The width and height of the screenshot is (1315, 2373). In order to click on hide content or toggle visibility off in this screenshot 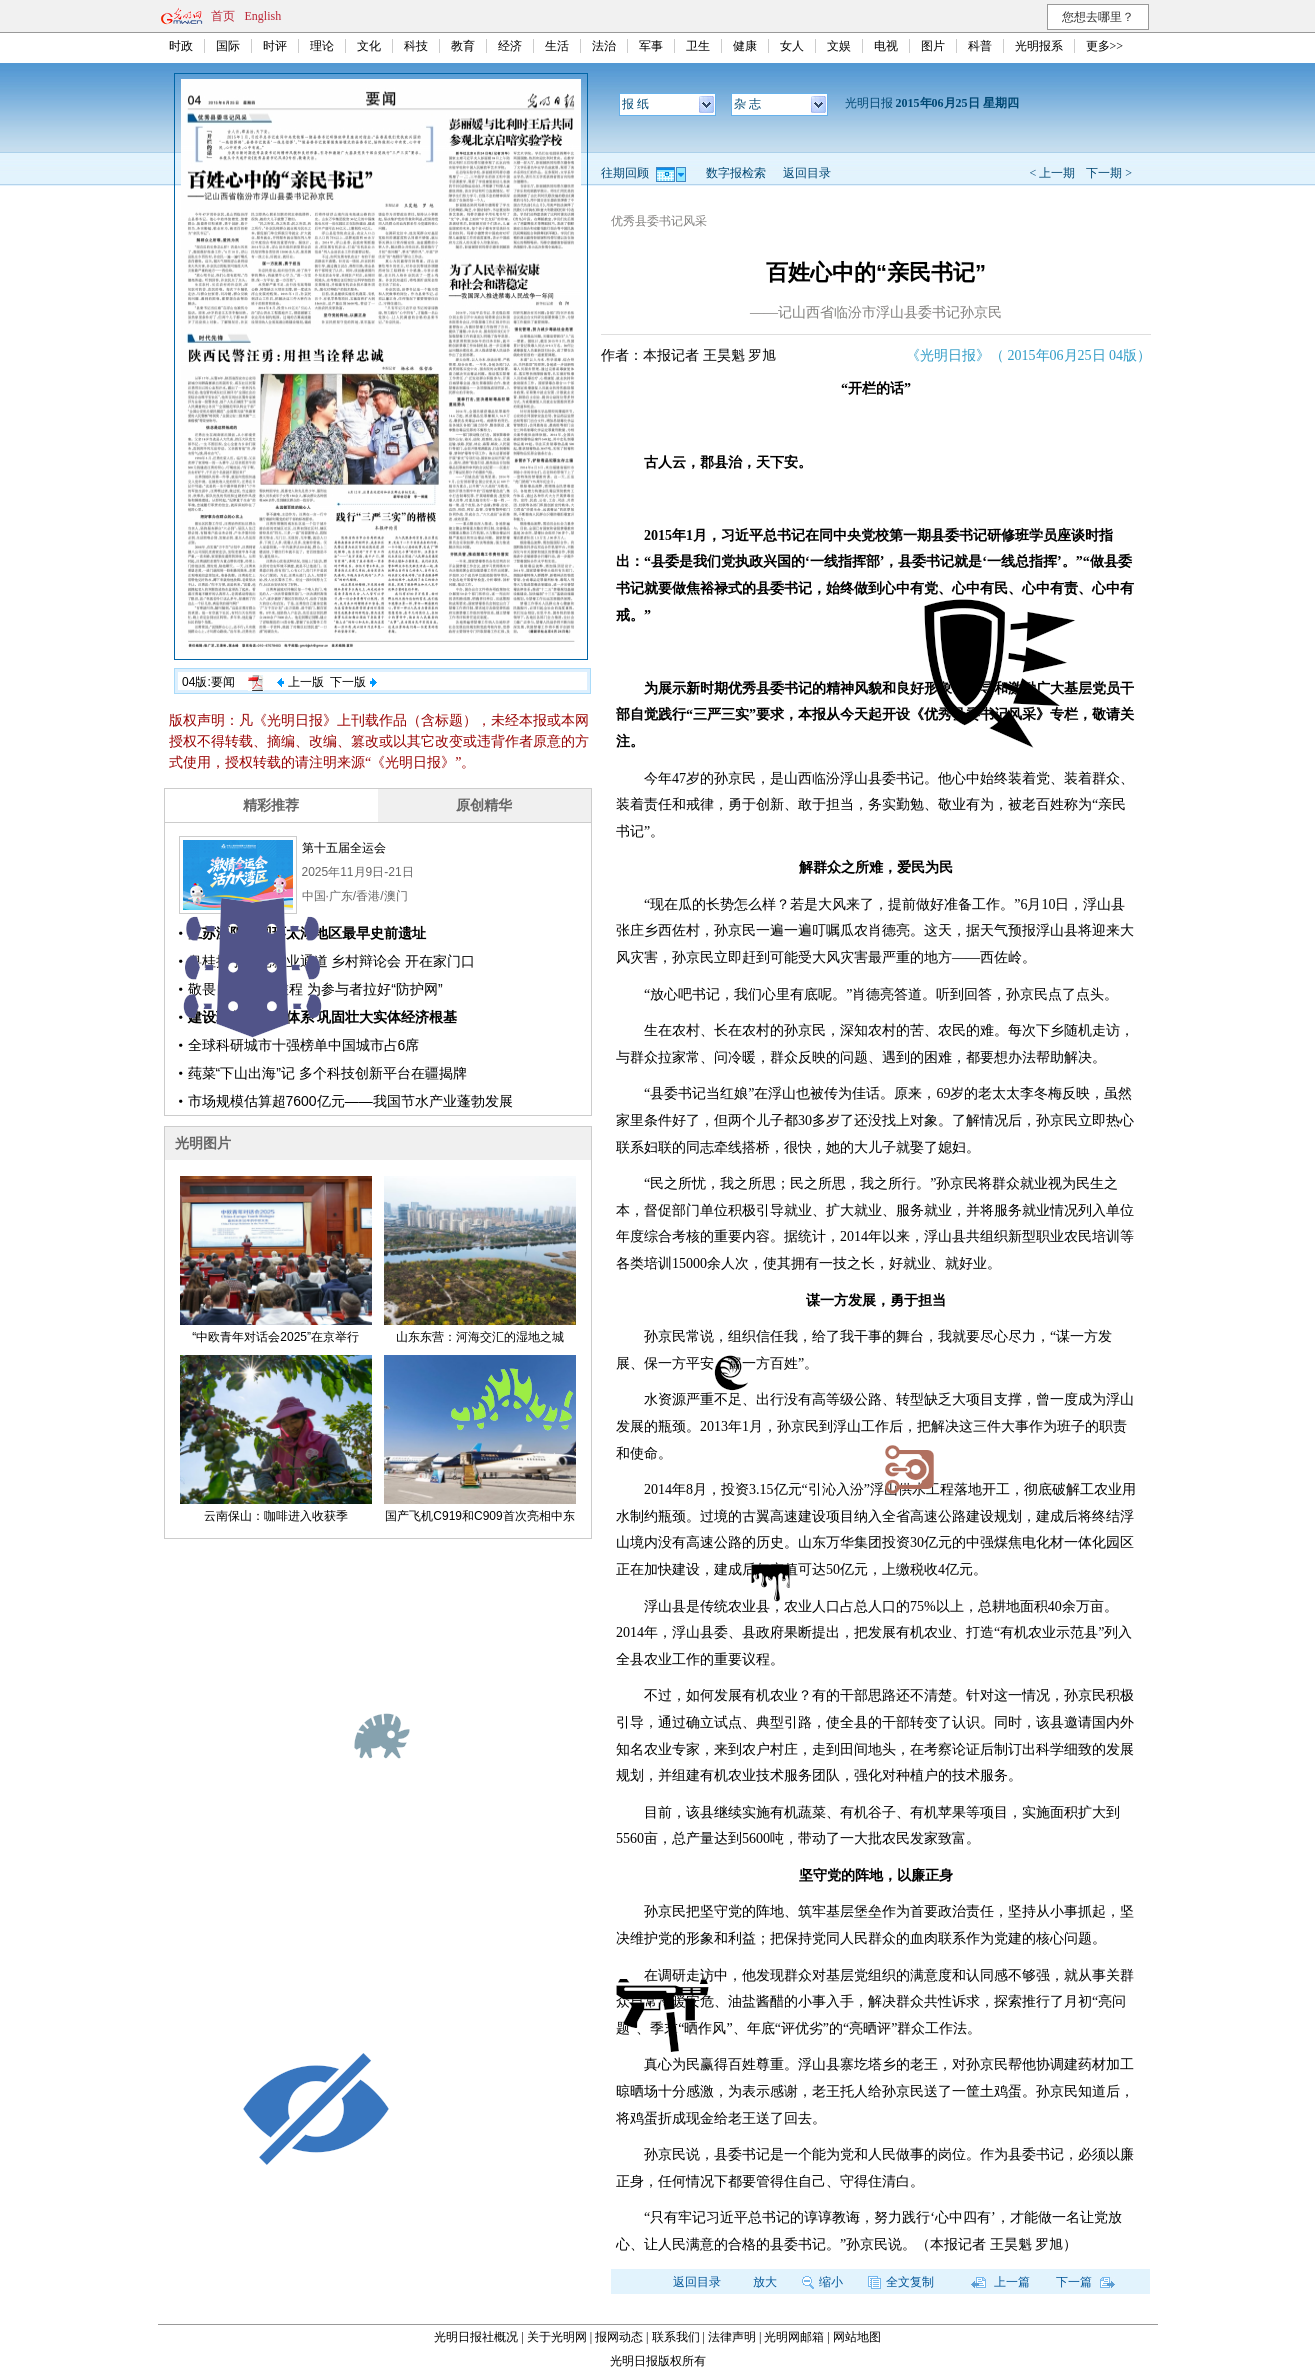, I will do `click(316, 2109)`.